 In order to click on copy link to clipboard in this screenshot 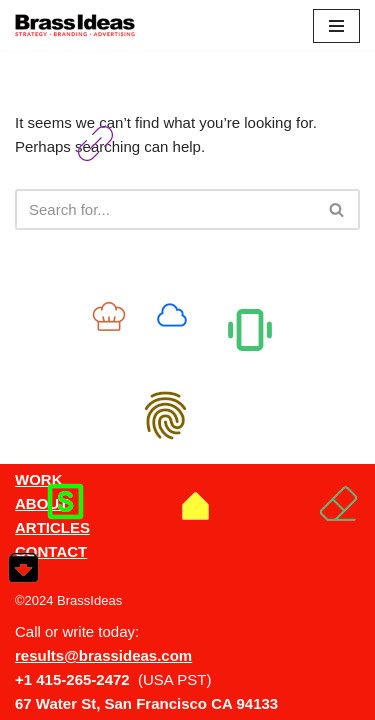, I will do `click(95, 143)`.